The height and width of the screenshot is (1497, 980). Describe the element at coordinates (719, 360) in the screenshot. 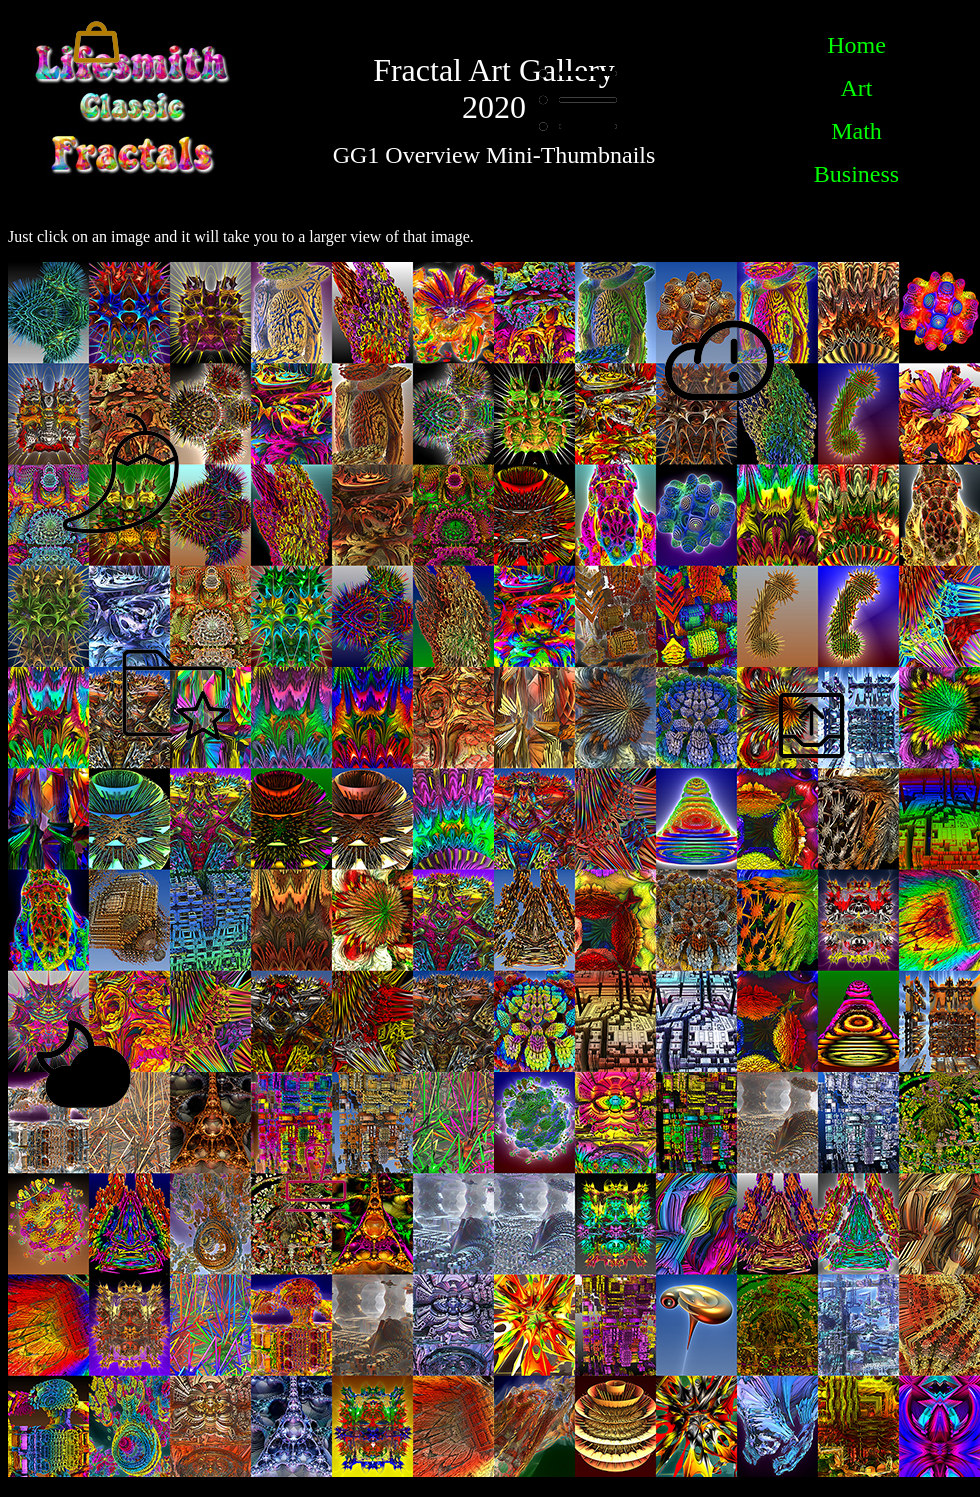

I see `cloud storage warning or issue detected` at that location.